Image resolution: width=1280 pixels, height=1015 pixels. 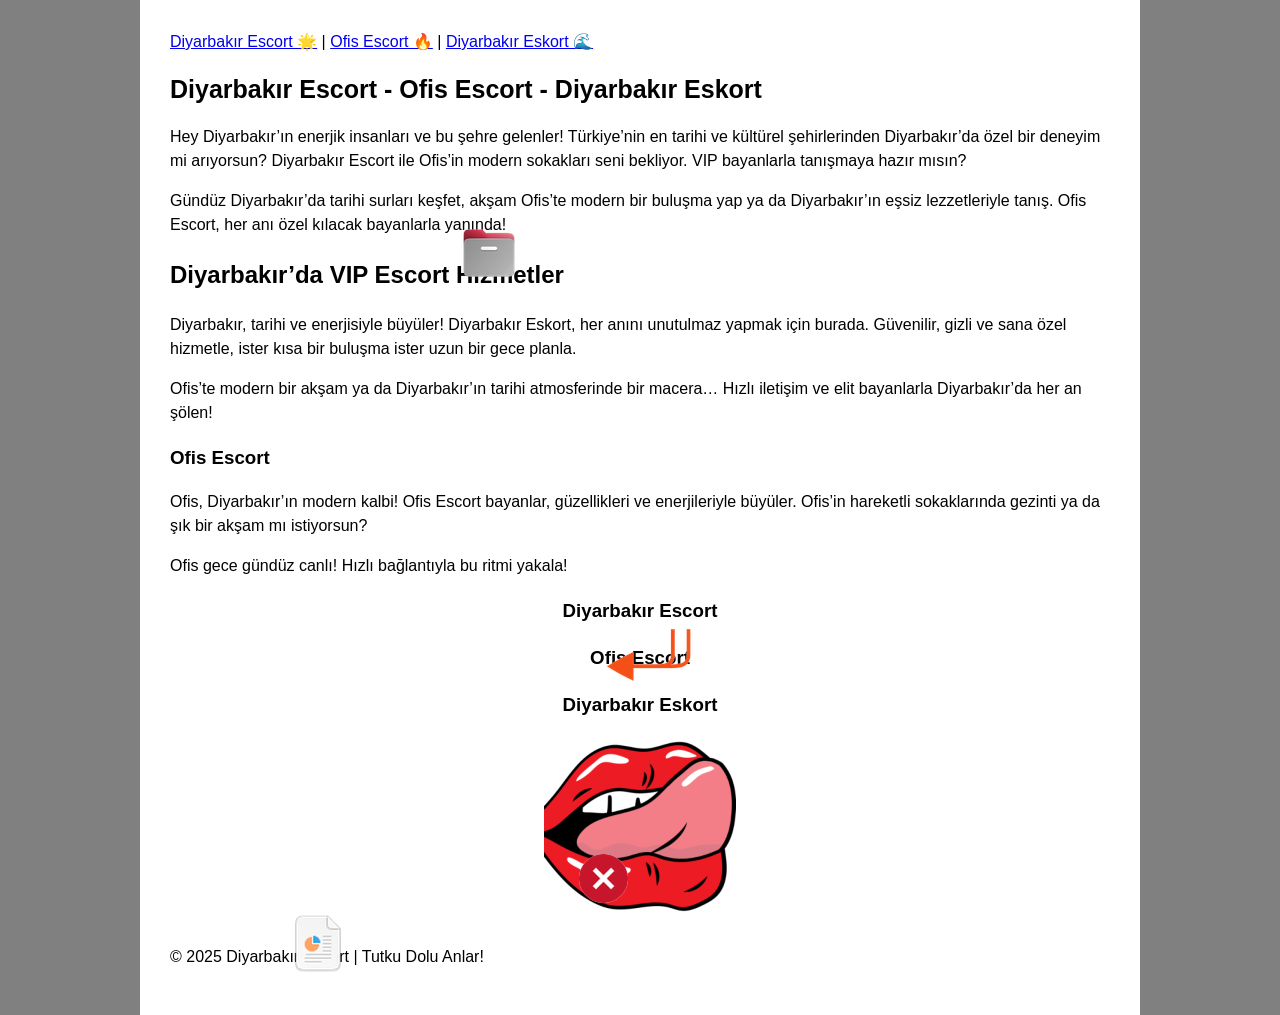 What do you see at coordinates (647, 654) in the screenshot?
I see `reply to all recipients of an email` at bounding box center [647, 654].